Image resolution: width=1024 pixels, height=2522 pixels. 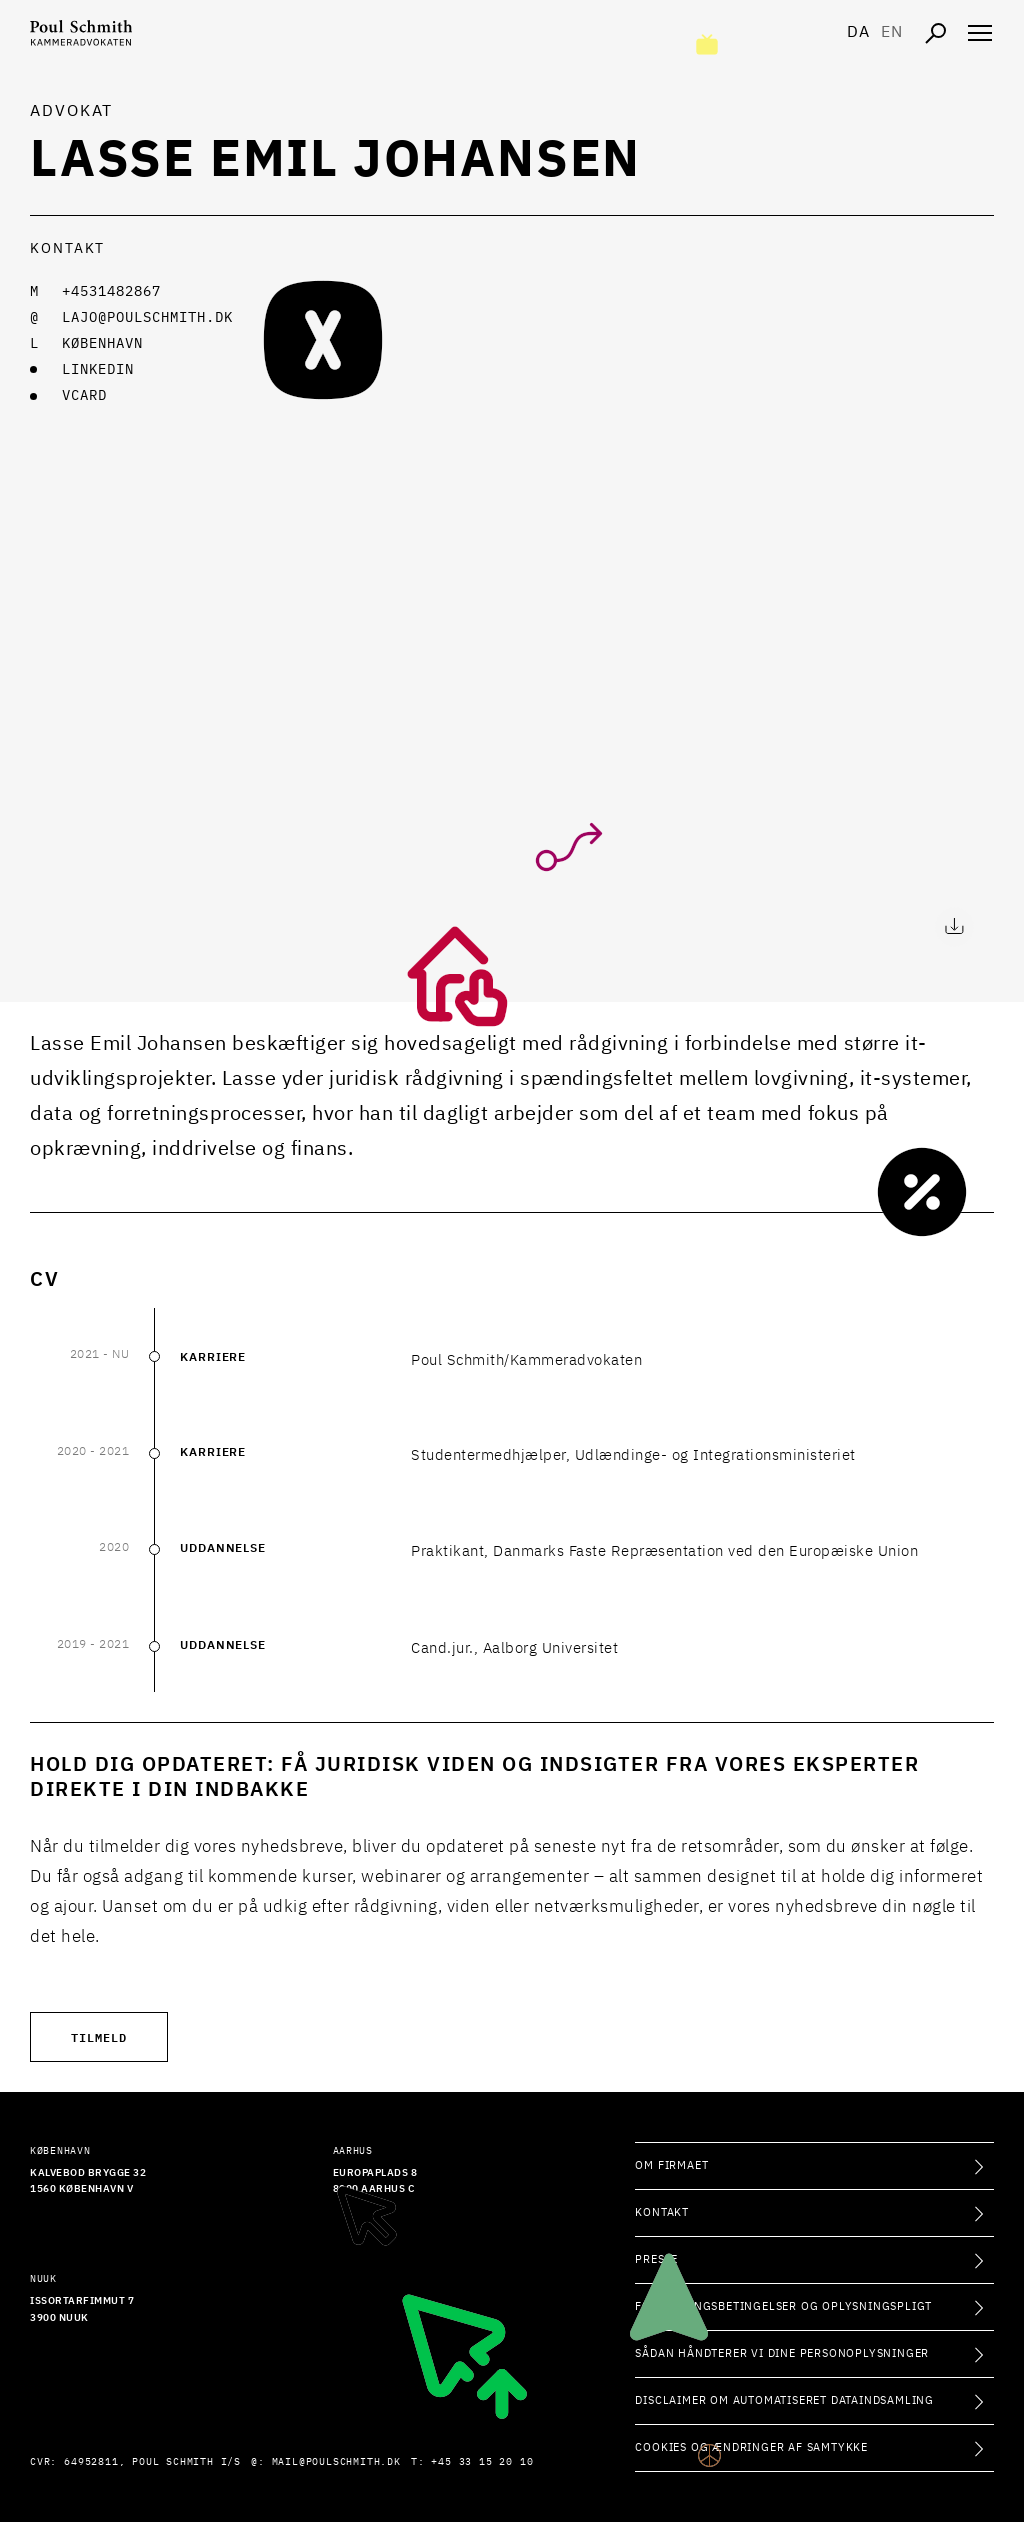 I want to click on close or dismiss a dialog, so click(x=323, y=340).